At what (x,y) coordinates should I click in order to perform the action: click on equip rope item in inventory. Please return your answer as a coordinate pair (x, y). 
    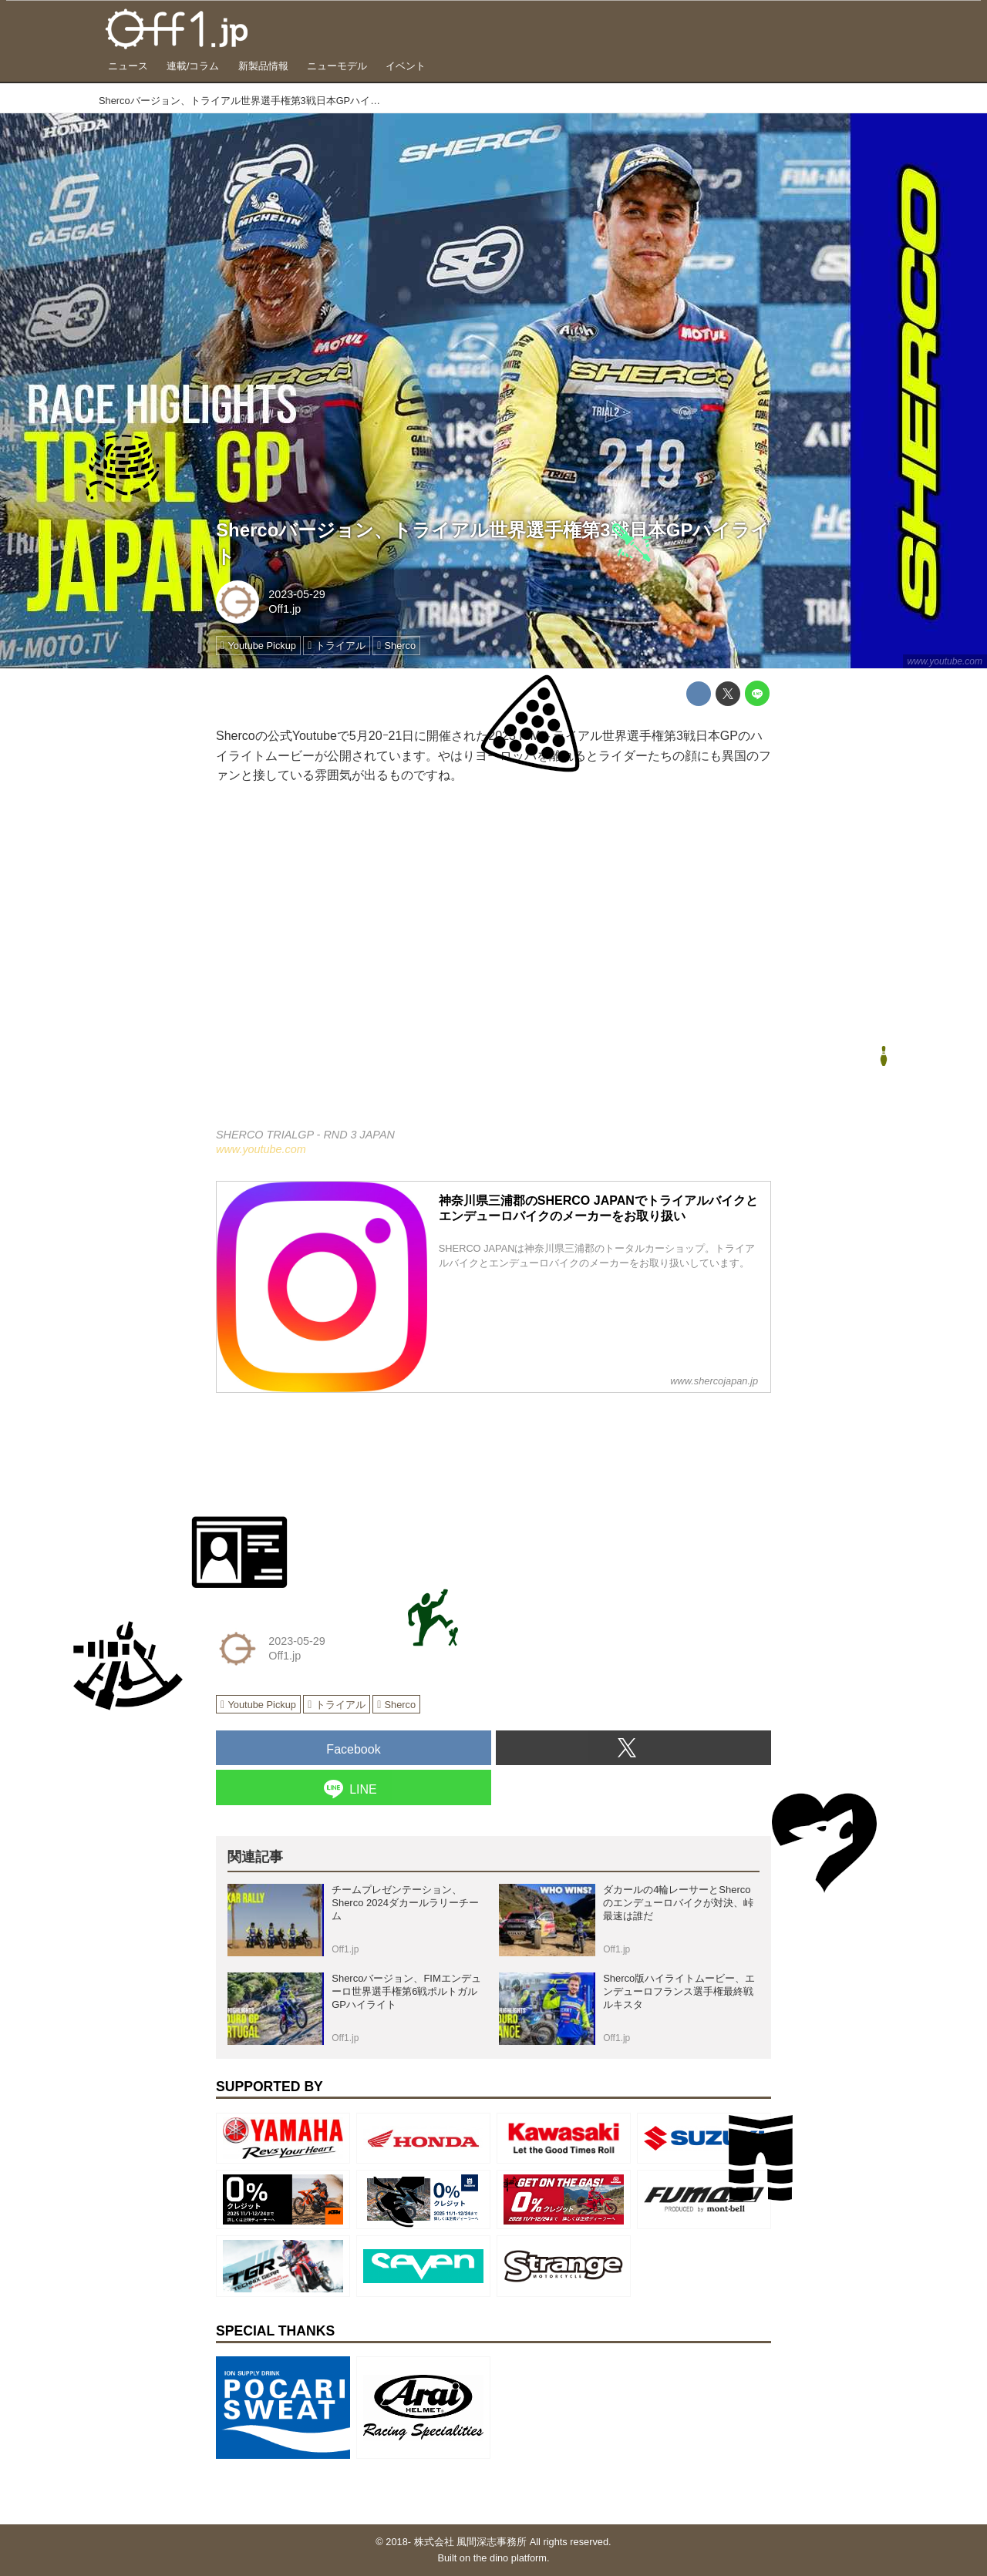
    Looking at the image, I should click on (123, 467).